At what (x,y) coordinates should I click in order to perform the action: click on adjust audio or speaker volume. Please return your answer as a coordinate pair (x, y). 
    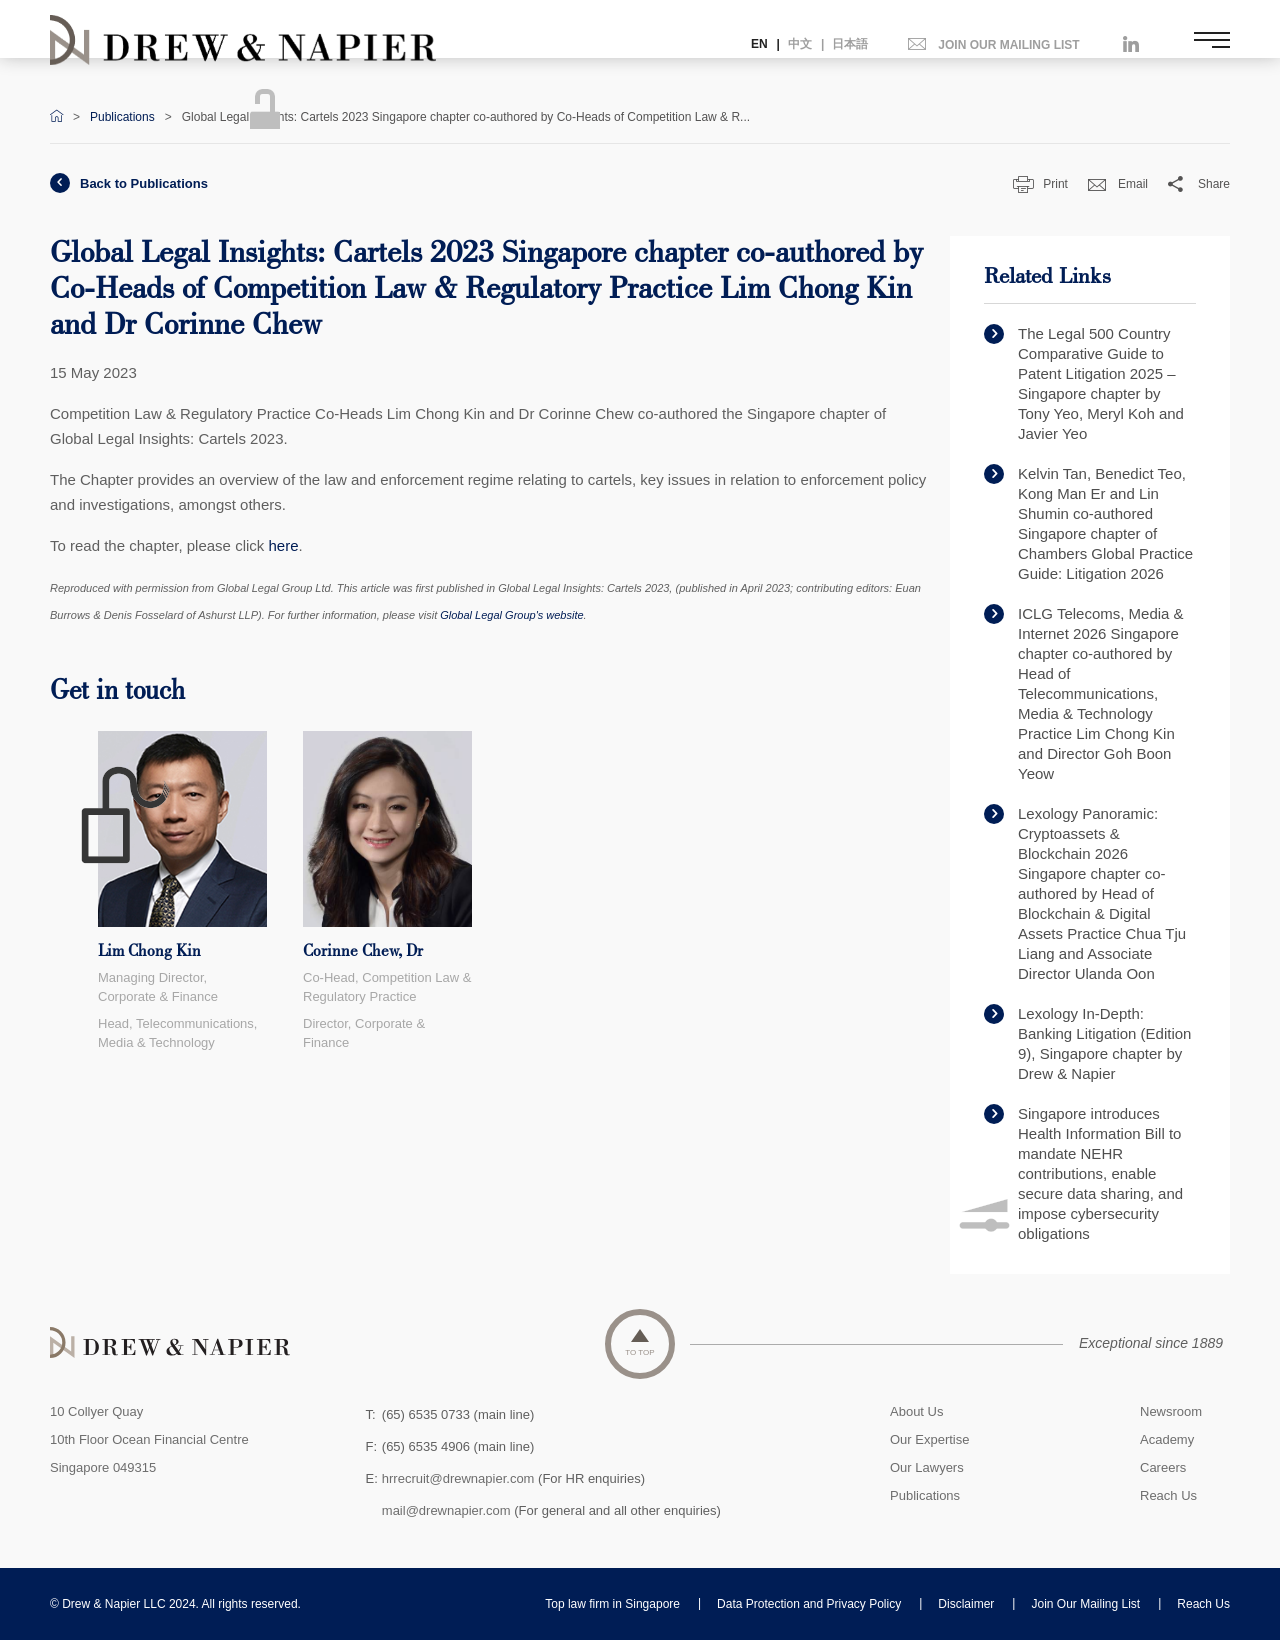
    Looking at the image, I should click on (984, 1215).